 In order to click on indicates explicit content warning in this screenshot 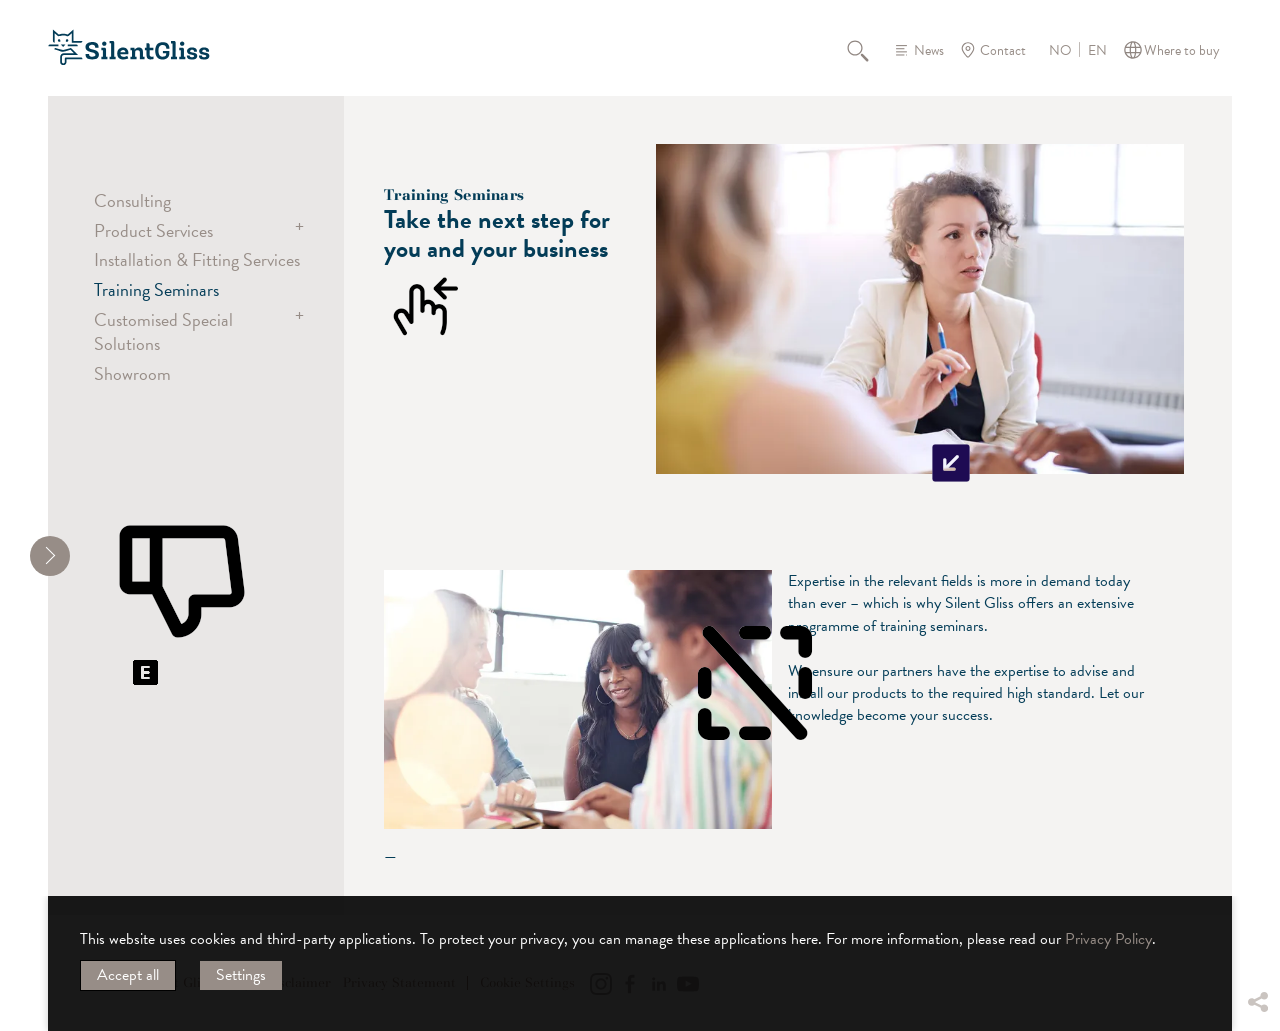, I will do `click(145, 672)`.